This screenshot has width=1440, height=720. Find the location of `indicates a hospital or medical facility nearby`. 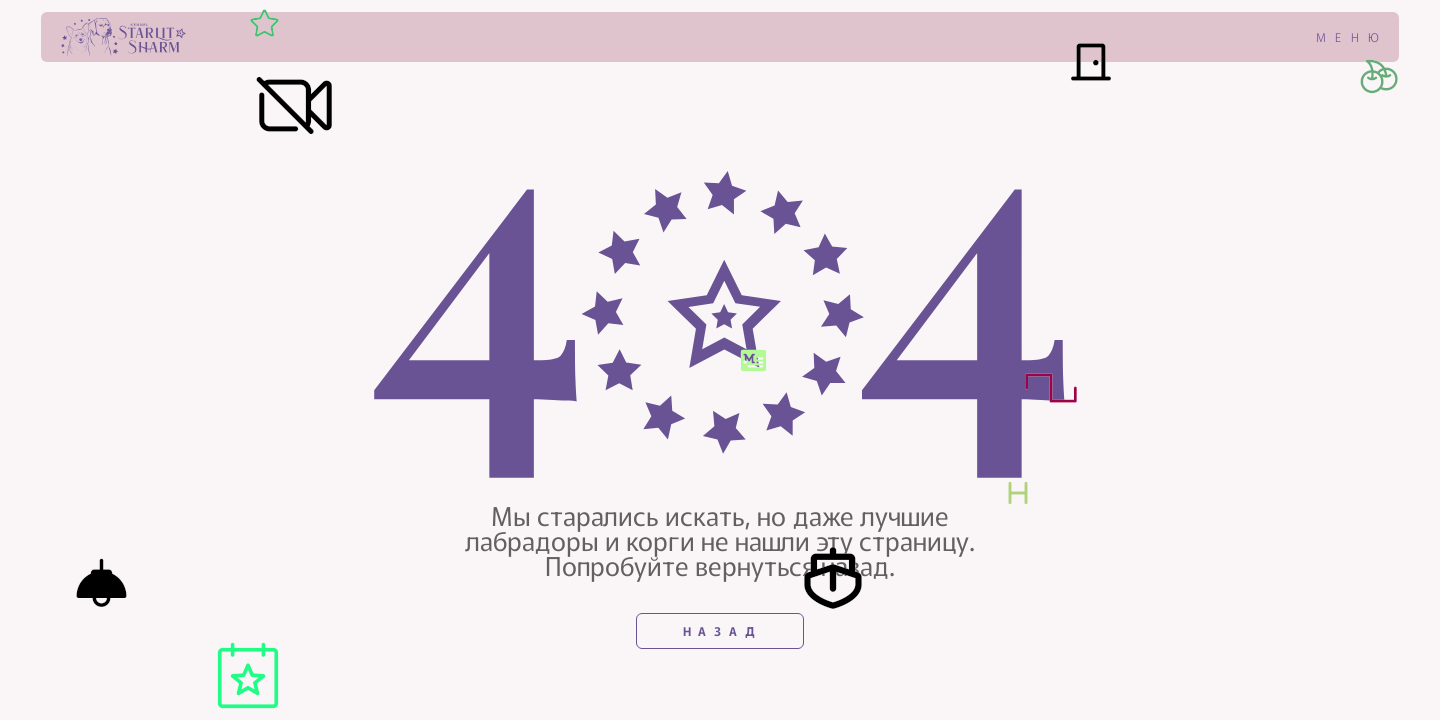

indicates a hospital or medical facility nearby is located at coordinates (1018, 493).